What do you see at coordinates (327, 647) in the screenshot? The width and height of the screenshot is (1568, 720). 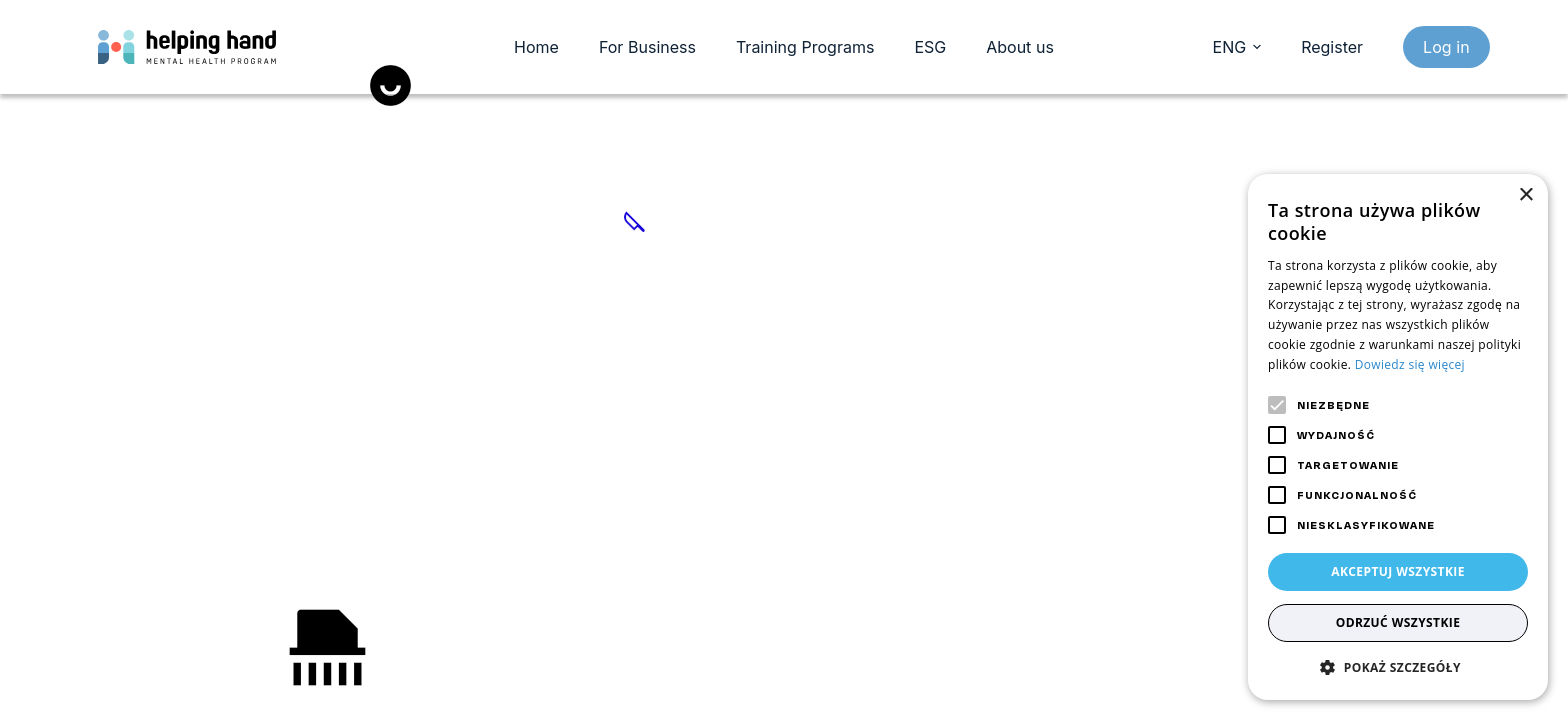 I see `permanently delete or shred a document` at bounding box center [327, 647].